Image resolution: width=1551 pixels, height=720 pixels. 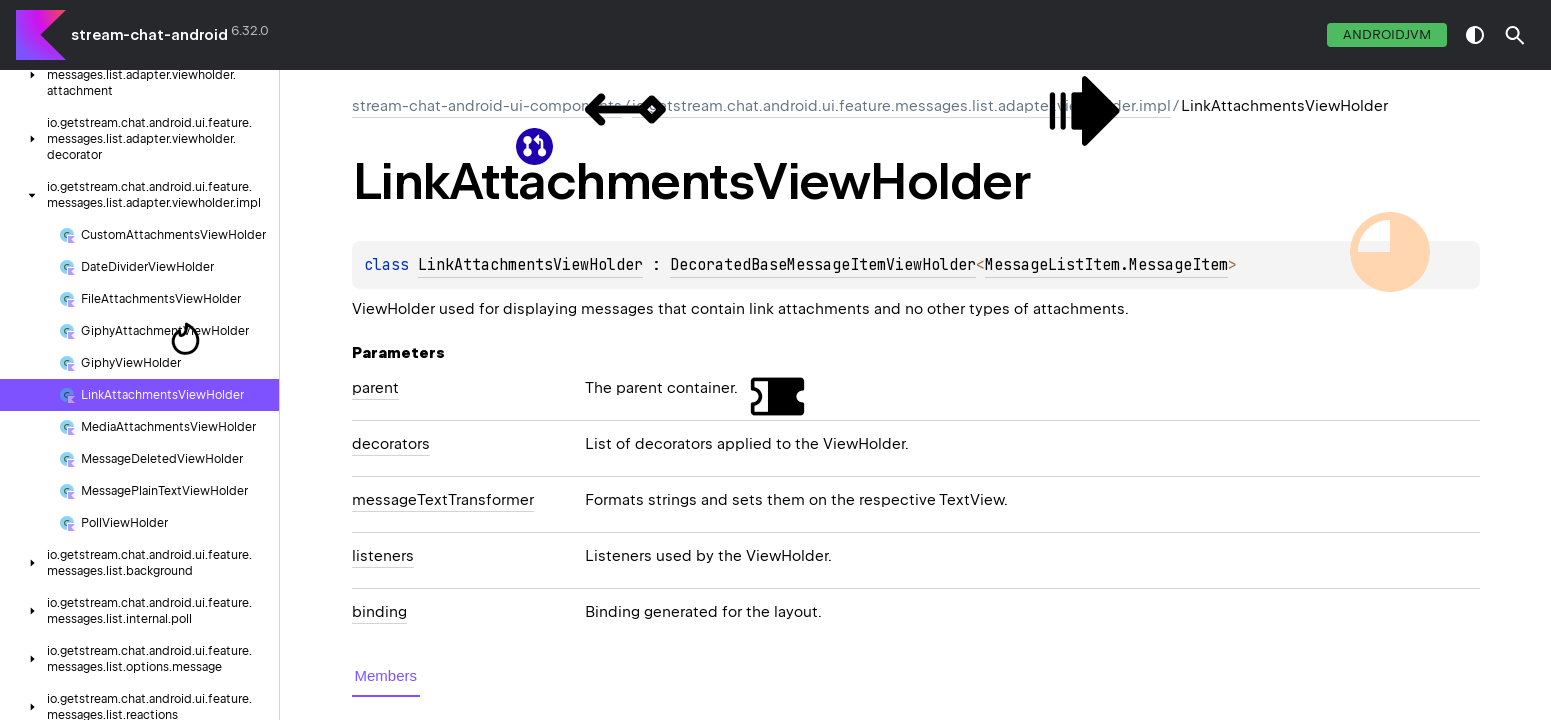 What do you see at coordinates (1390, 252) in the screenshot?
I see `indicates 75% progress or completion` at bounding box center [1390, 252].